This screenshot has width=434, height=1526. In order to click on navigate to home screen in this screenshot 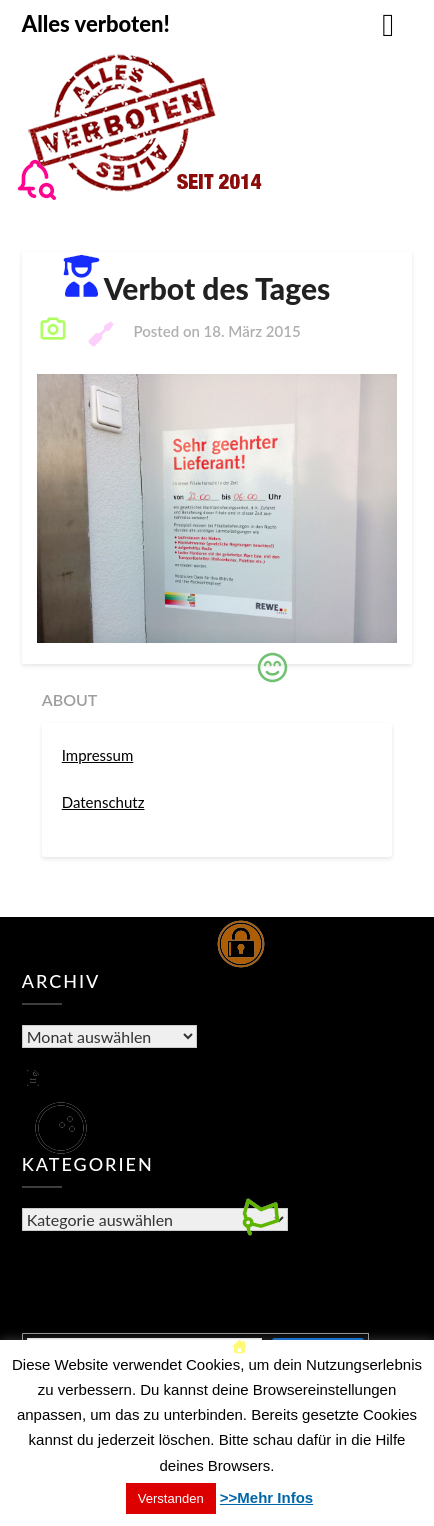, I will do `click(239, 1346)`.